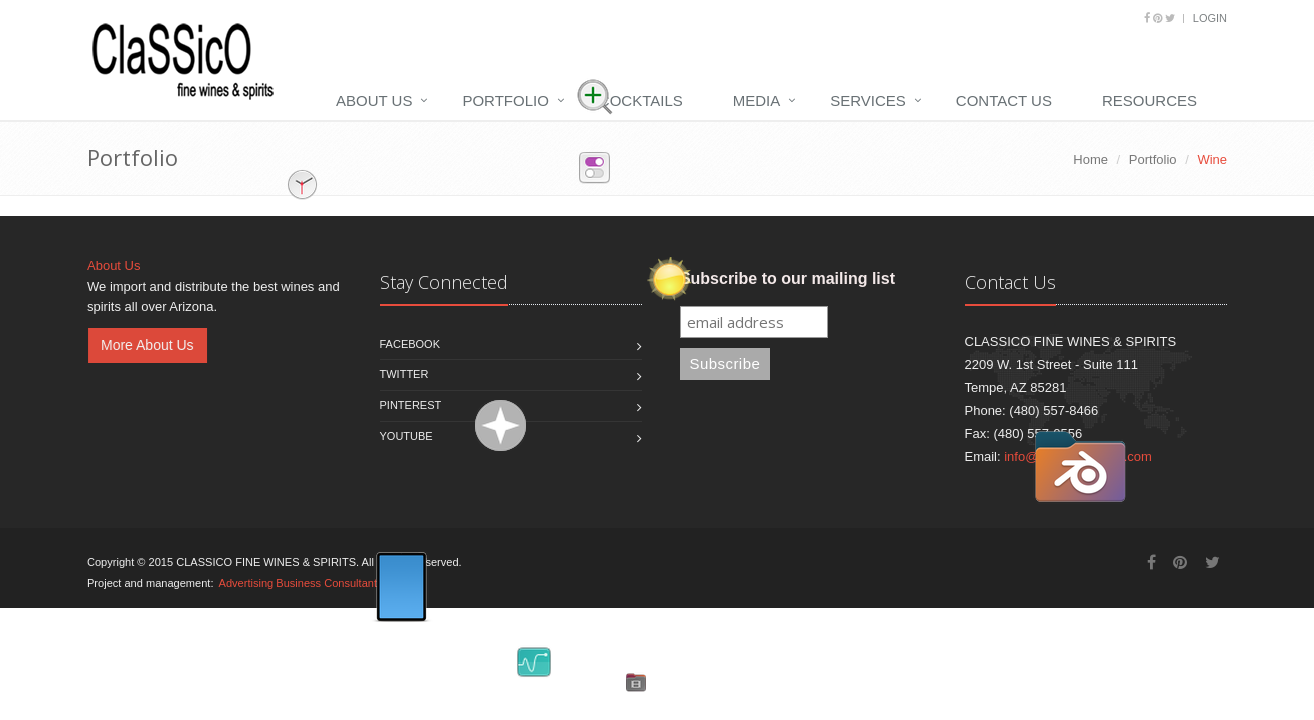 The width and height of the screenshot is (1314, 720). I want to click on open your videos folder, so click(636, 682).